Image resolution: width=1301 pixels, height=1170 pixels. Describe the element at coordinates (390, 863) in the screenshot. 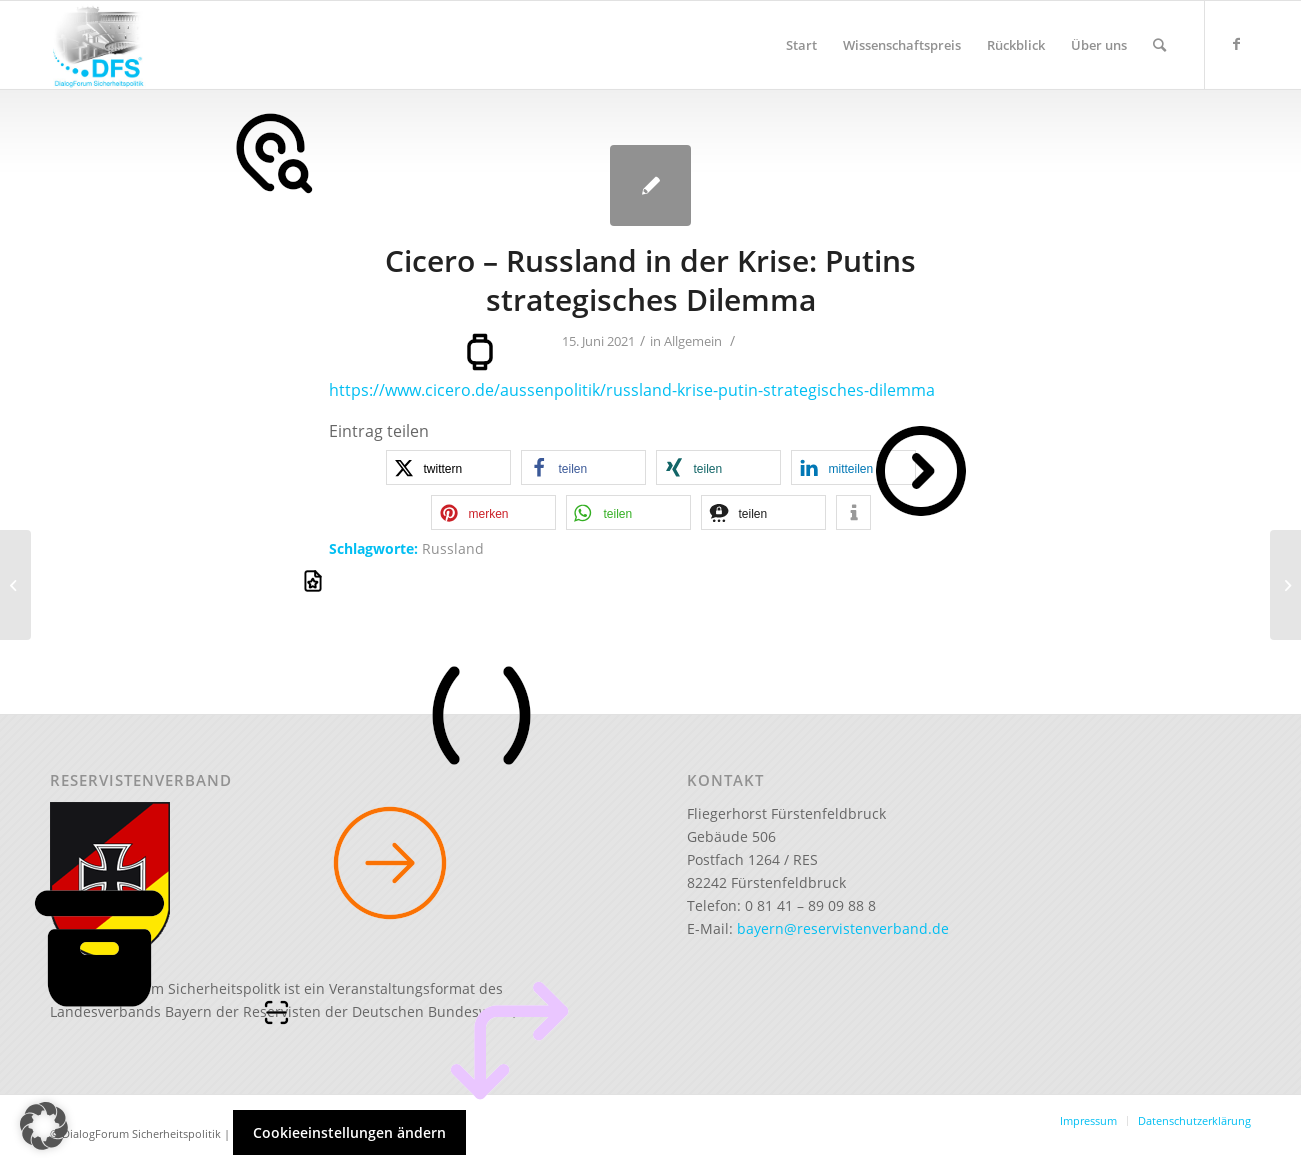

I see `proceed to next step` at that location.